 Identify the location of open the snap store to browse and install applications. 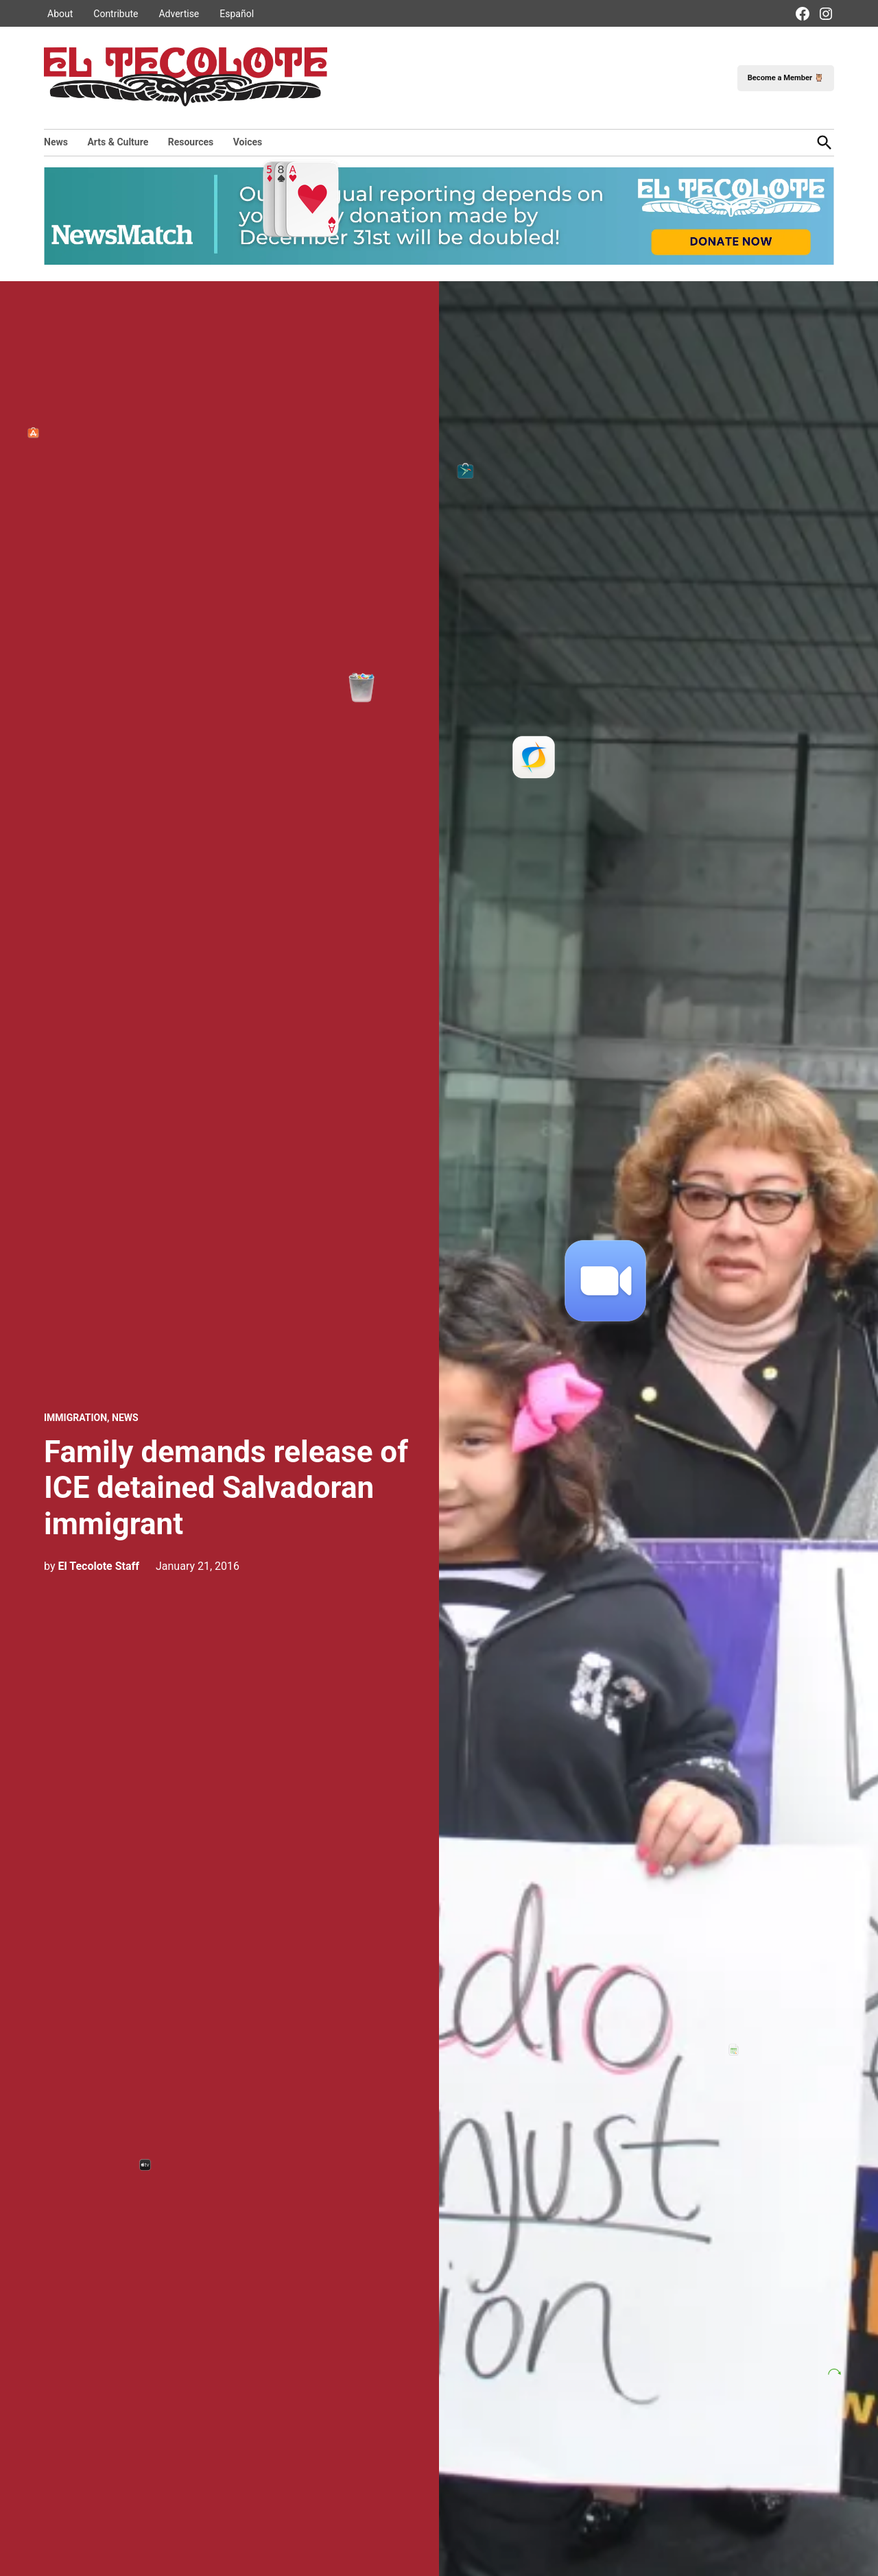
(465, 471).